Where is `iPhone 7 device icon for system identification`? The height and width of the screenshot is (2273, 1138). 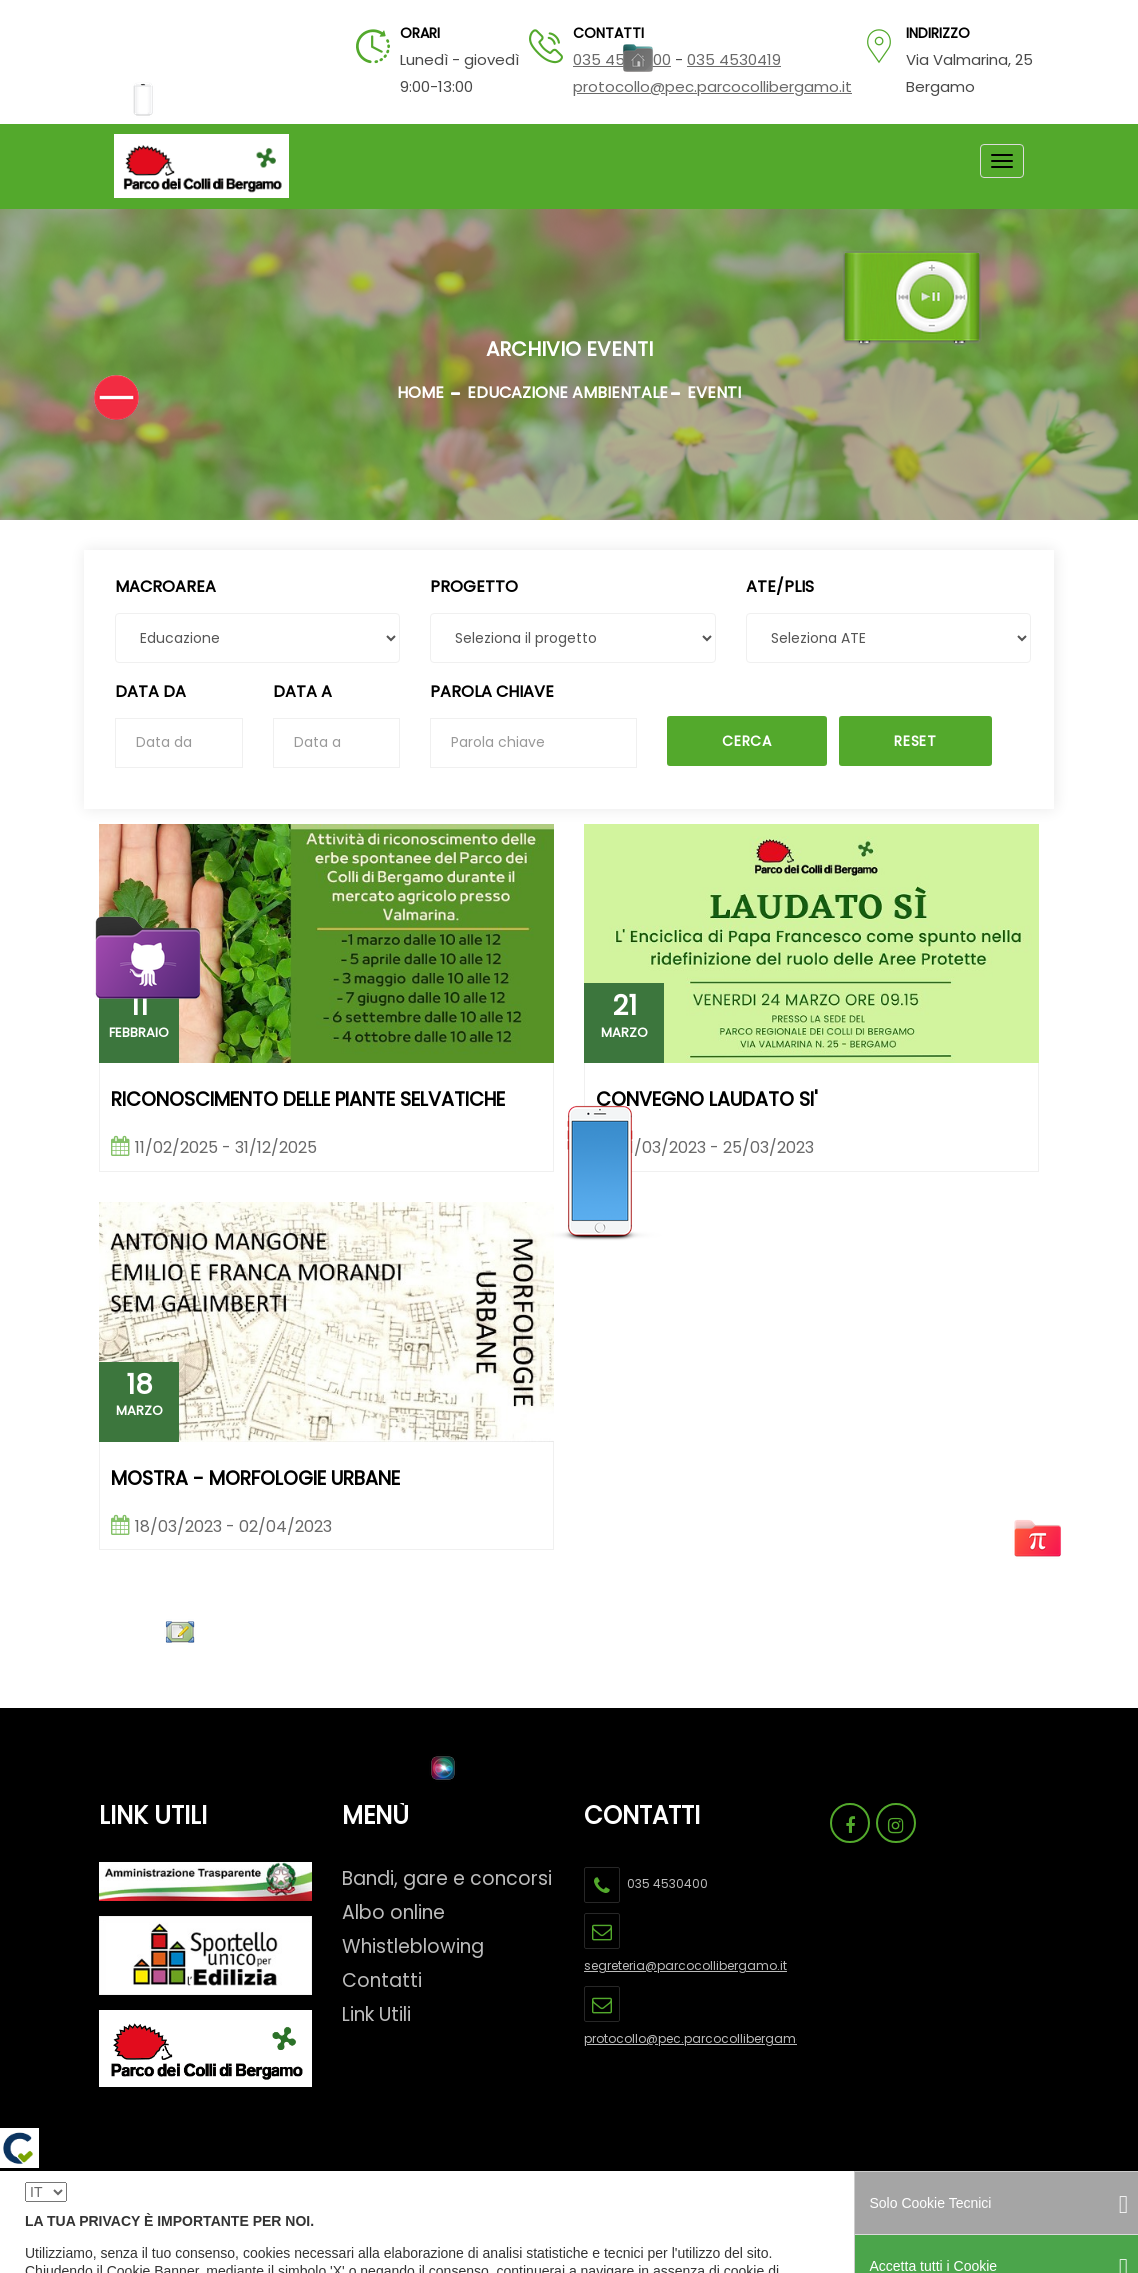 iPhone 7 device icon for system identification is located at coordinates (600, 1173).